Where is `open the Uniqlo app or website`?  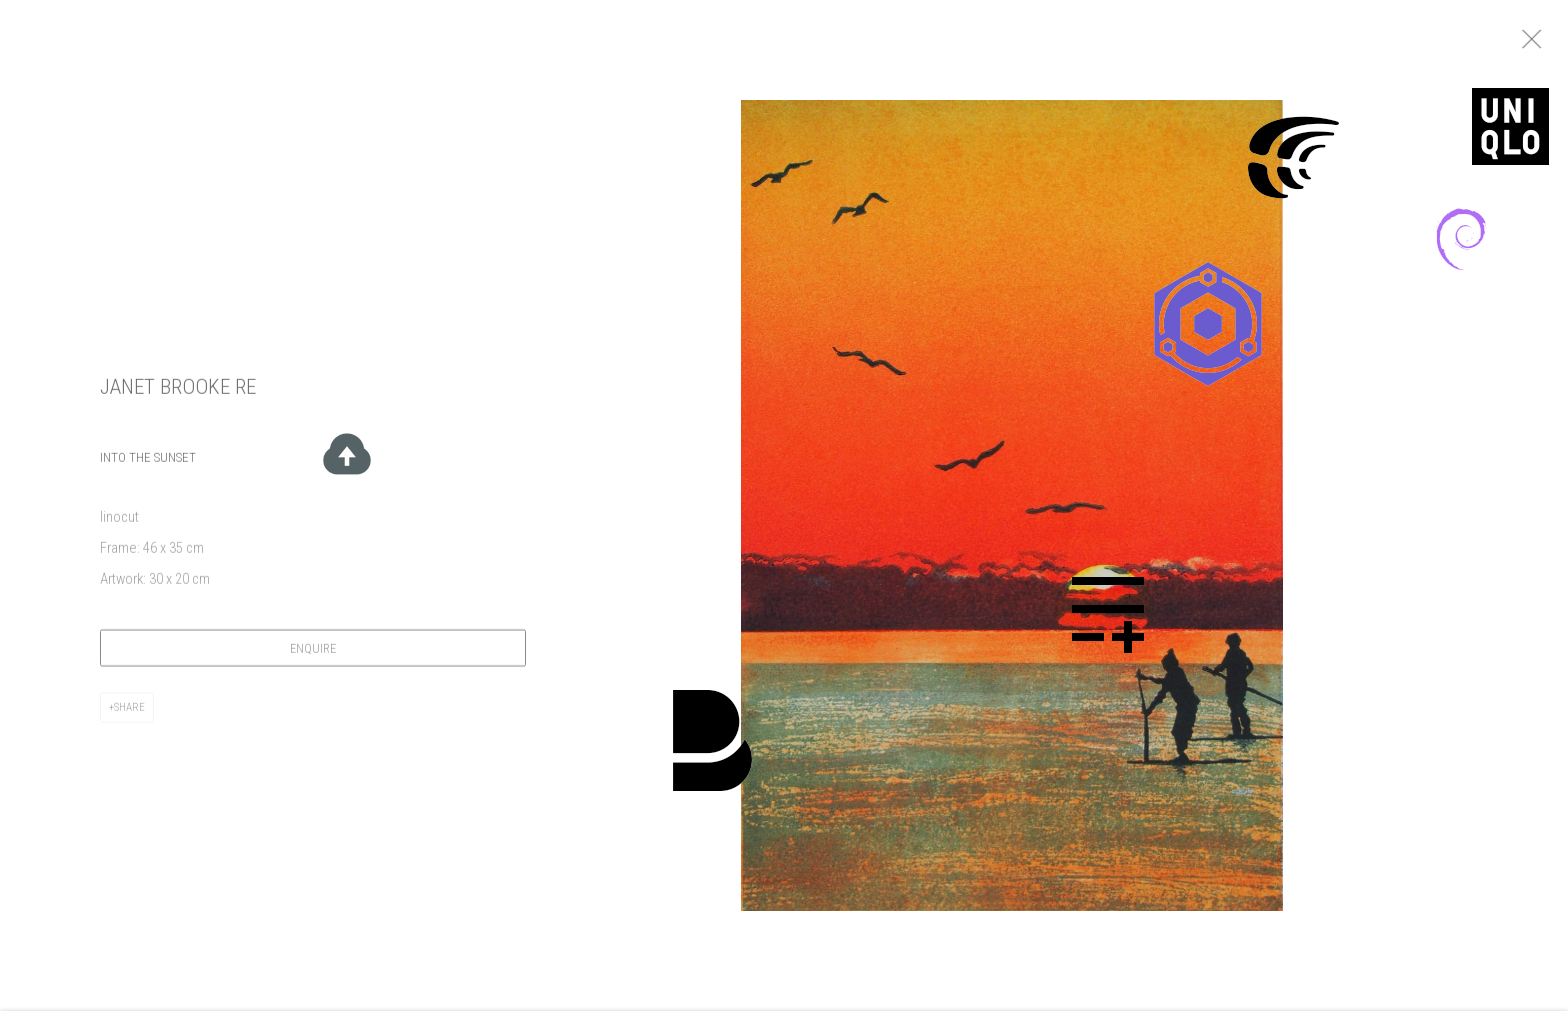 open the Uniqlo app or website is located at coordinates (1510, 126).